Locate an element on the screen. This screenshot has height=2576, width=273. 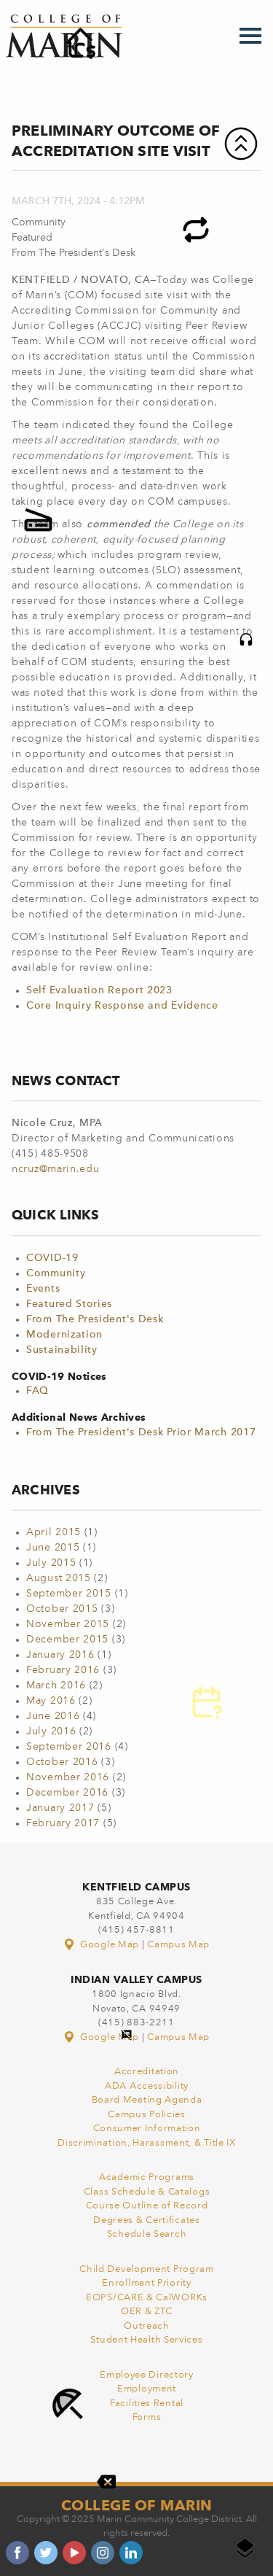
scroll to top of page is located at coordinates (241, 144).